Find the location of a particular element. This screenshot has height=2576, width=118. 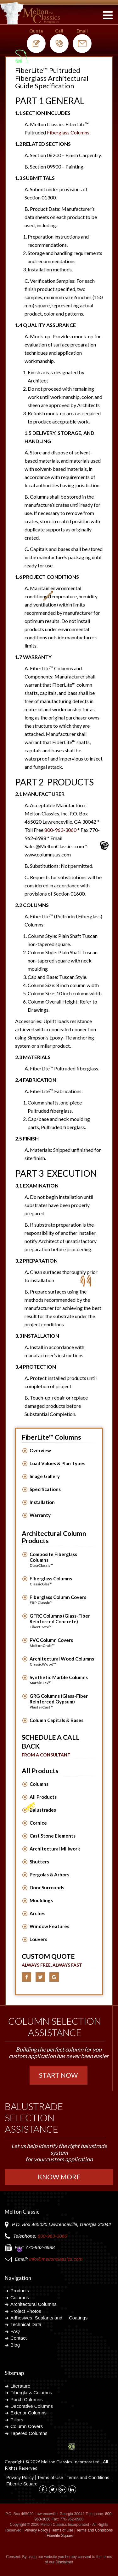

extract resources or energy in a game is located at coordinates (20, 2250).